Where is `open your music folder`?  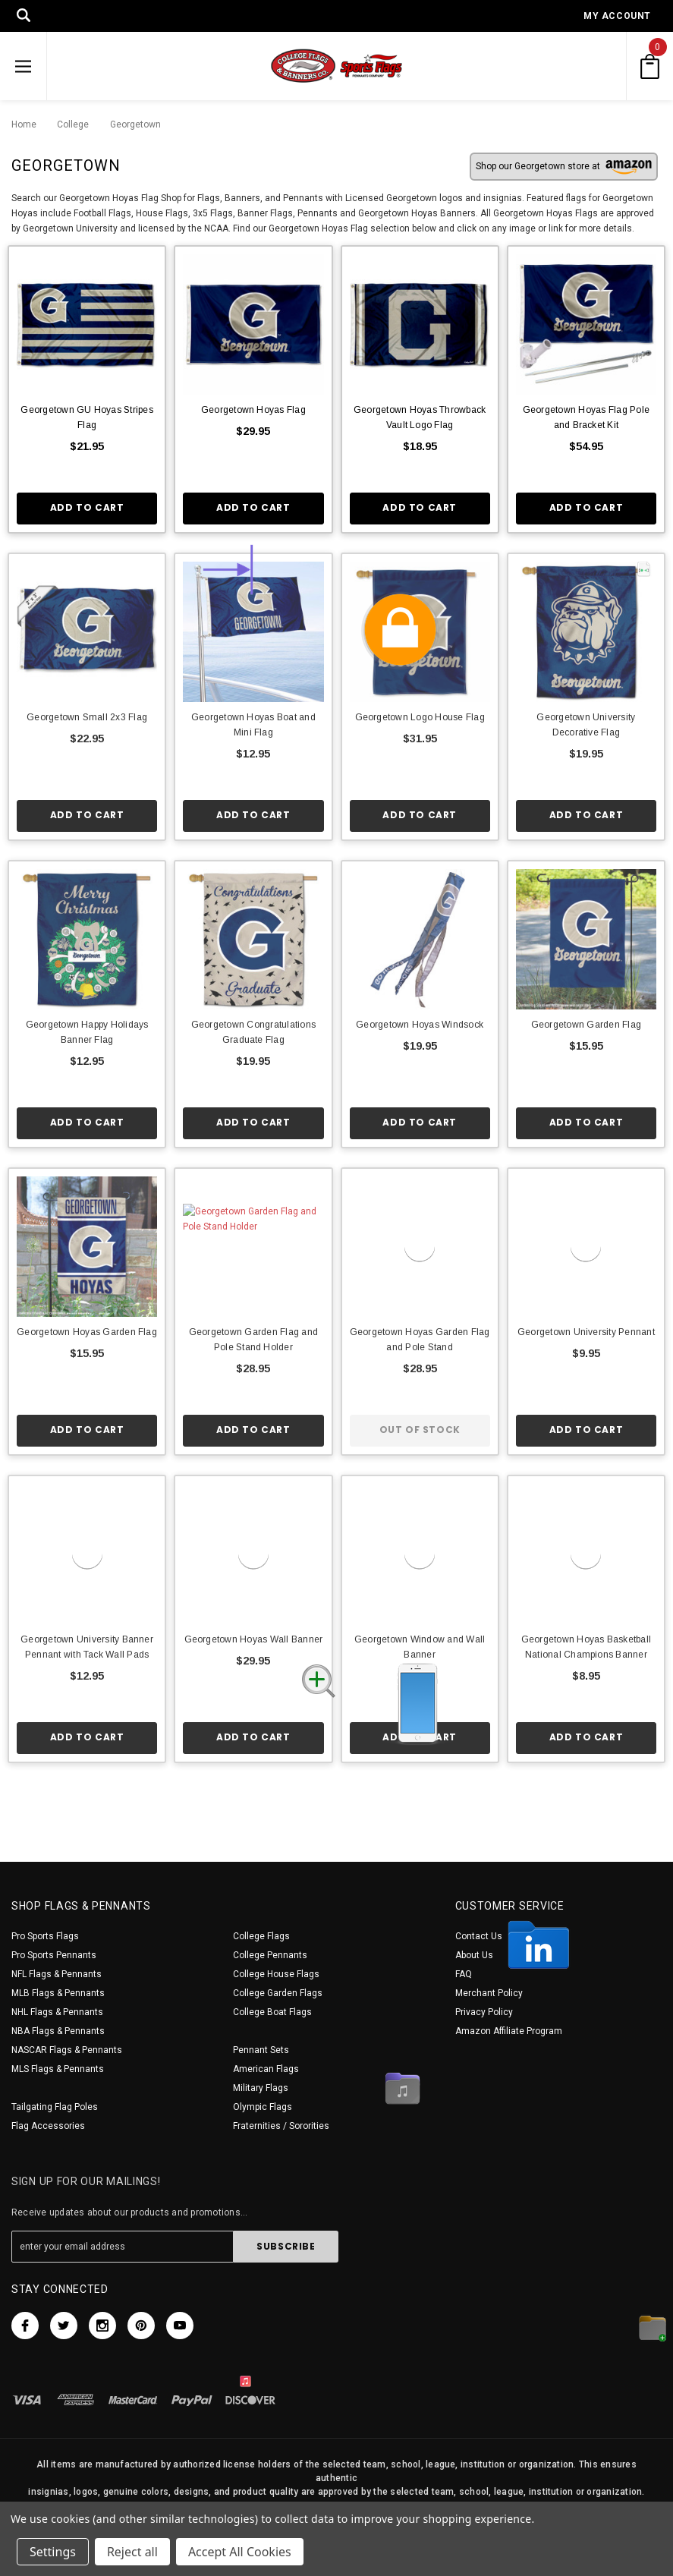 open your music folder is located at coordinates (402, 2088).